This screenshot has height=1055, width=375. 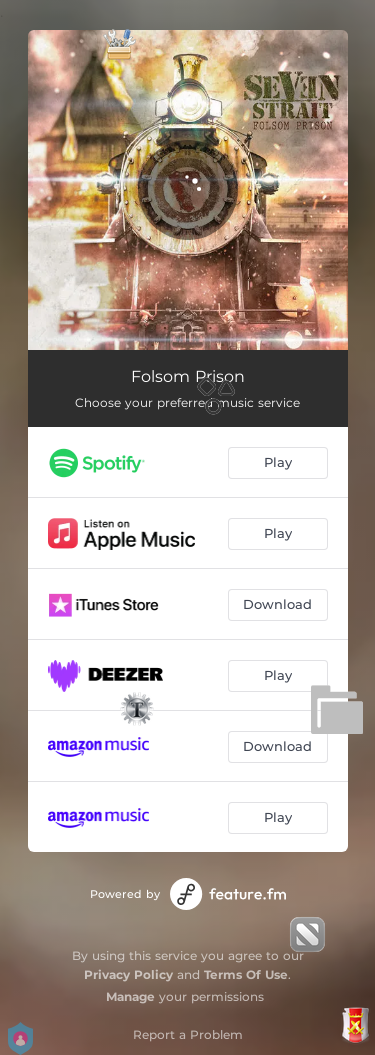 What do you see at coordinates (355, 1025) in the screenshot?
I see `indicates high security status or strong protection level` at bounding box center [355, 1025].